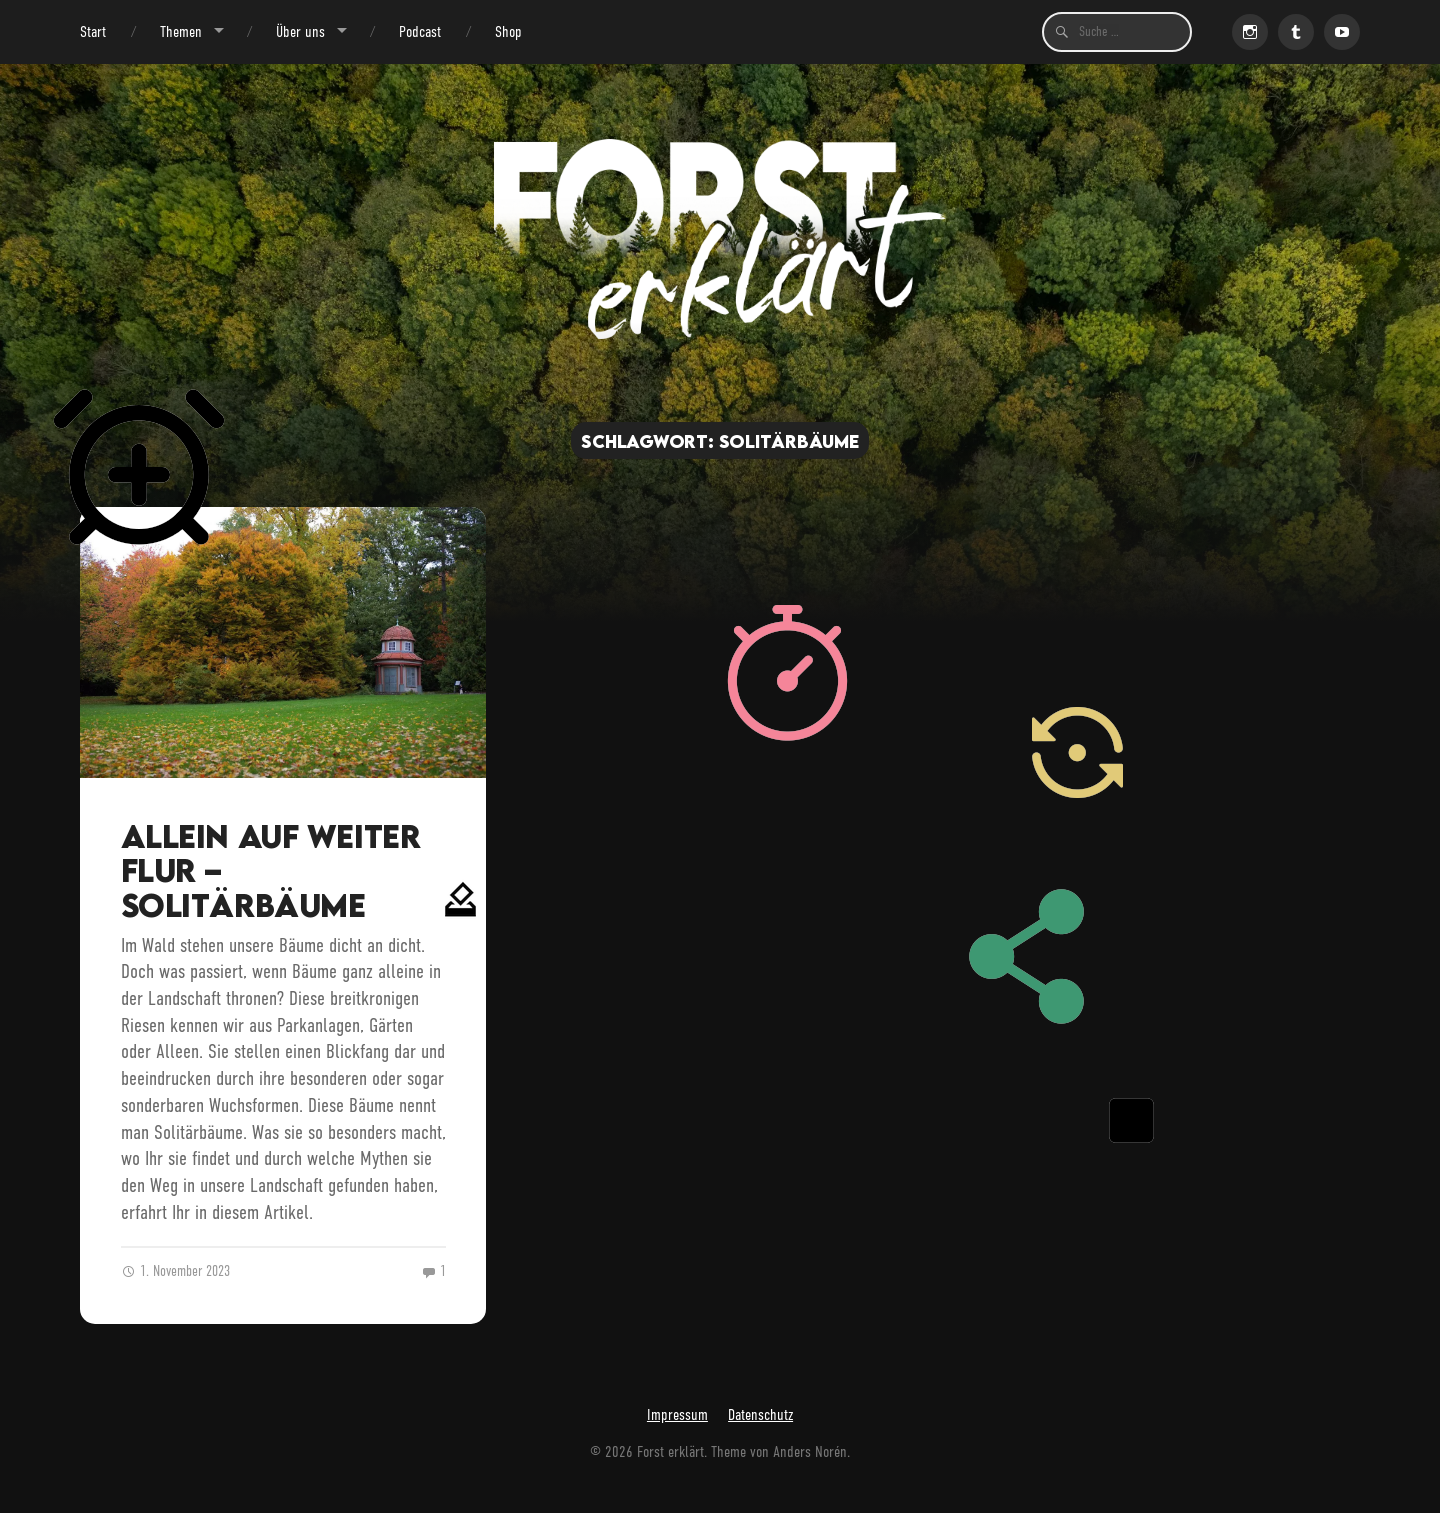 This screenshot has width=1440, height=1513. Describe the element at coordinates (139, 467) in the screenshot. I see `add a new alarm` at that location.